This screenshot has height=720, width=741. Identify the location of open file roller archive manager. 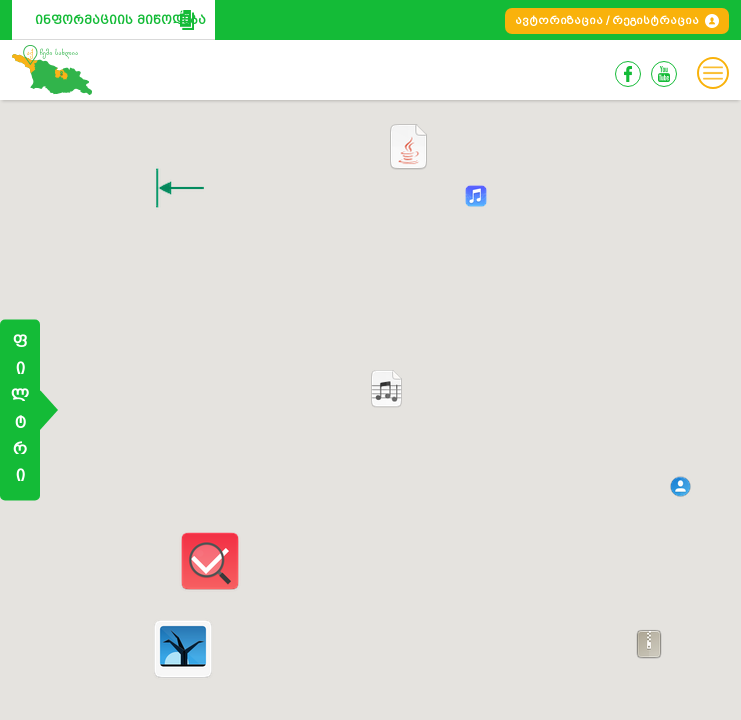
(649, 644).